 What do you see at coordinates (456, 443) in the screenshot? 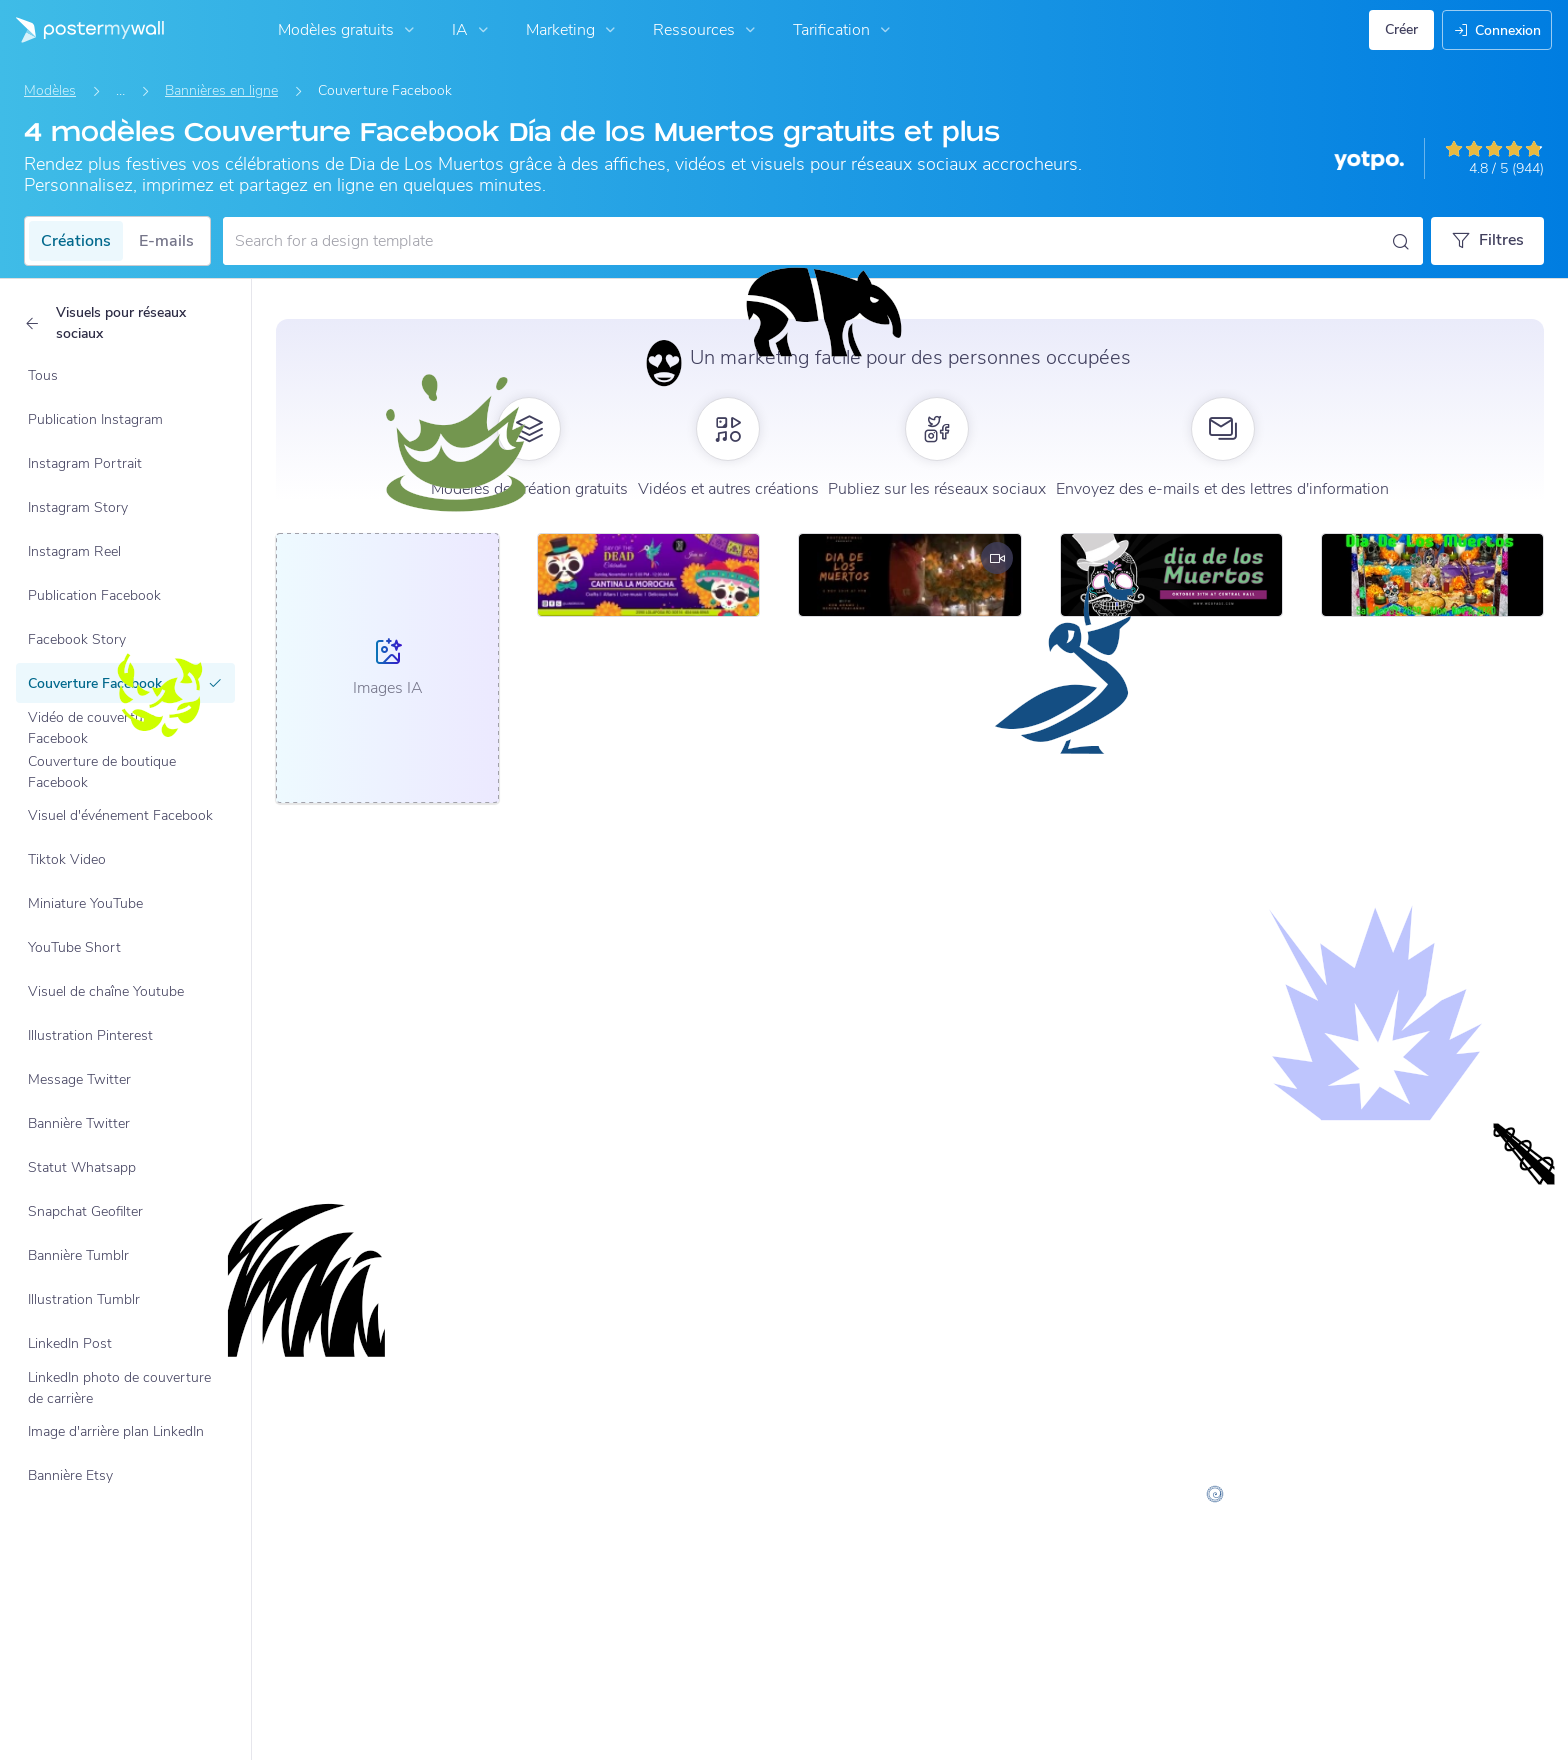
I see `water effect or splash animation trigger` at bounding box center [456, 443].